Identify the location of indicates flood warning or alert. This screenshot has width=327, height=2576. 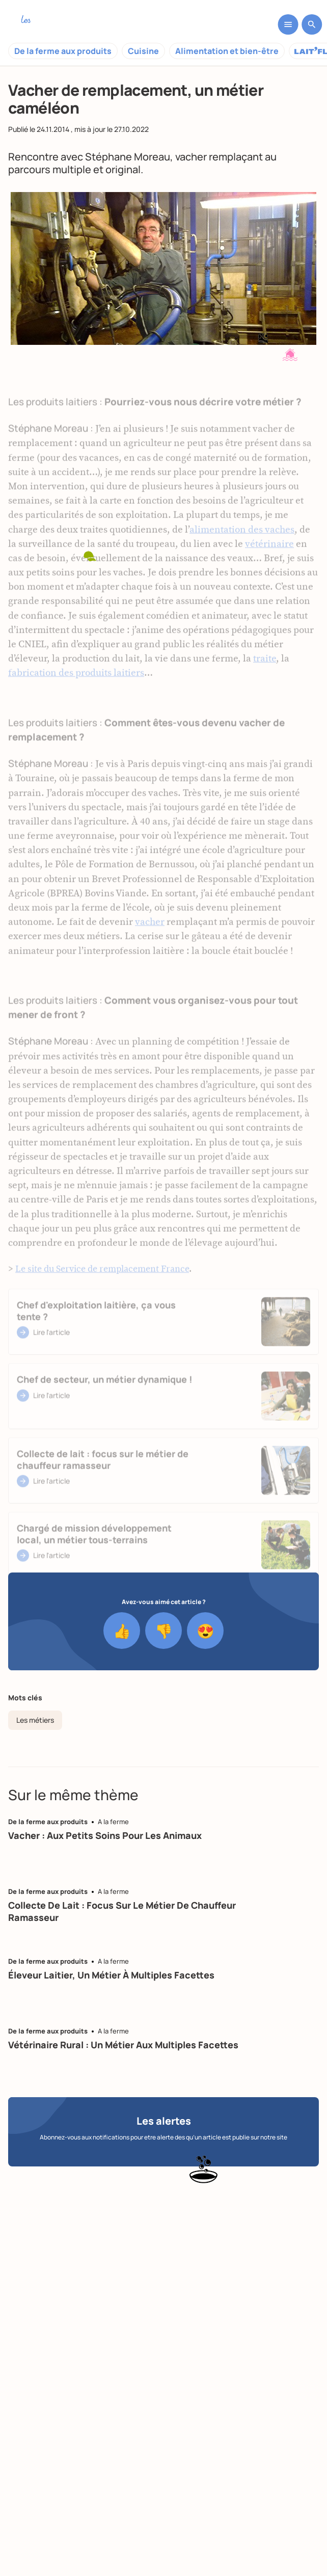
(290, 354).